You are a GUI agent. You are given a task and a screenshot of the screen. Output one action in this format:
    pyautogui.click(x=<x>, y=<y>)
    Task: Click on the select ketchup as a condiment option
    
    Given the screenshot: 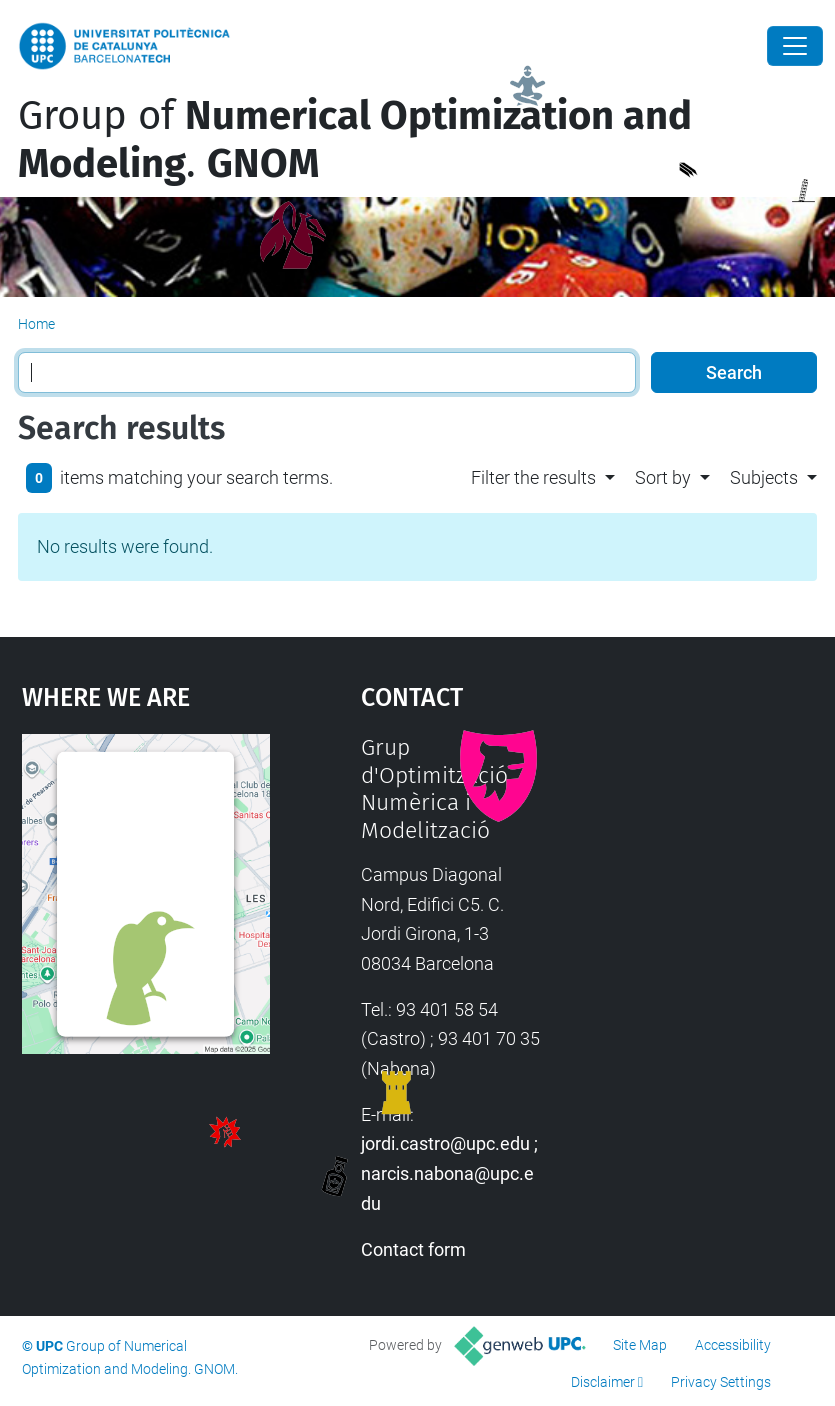 What is the action you would take?
    pyautogui.click(x=335, y=1176)
    